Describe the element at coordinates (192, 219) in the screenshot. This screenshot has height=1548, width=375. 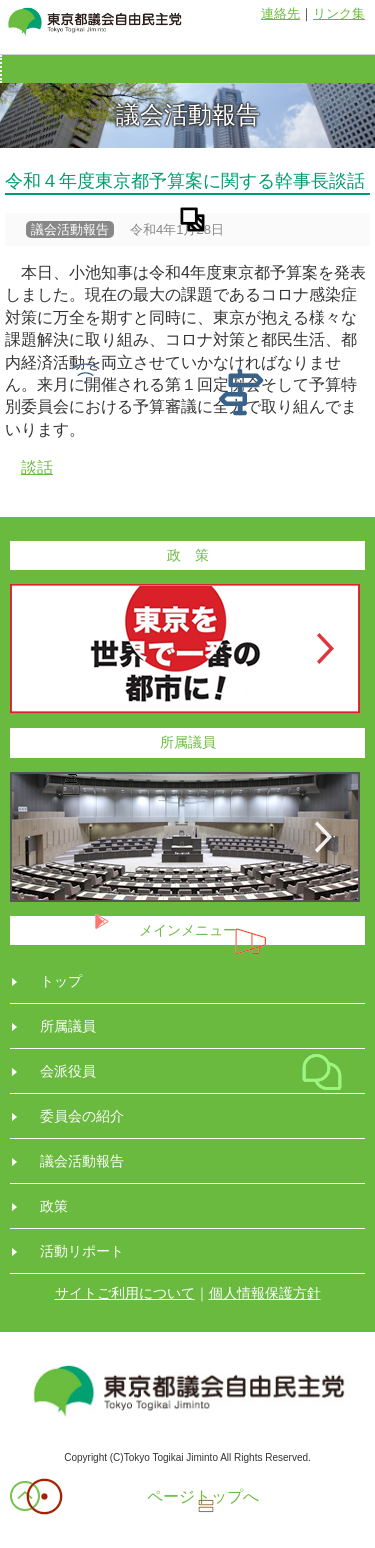
I see `remove selected layer or element` at that location.